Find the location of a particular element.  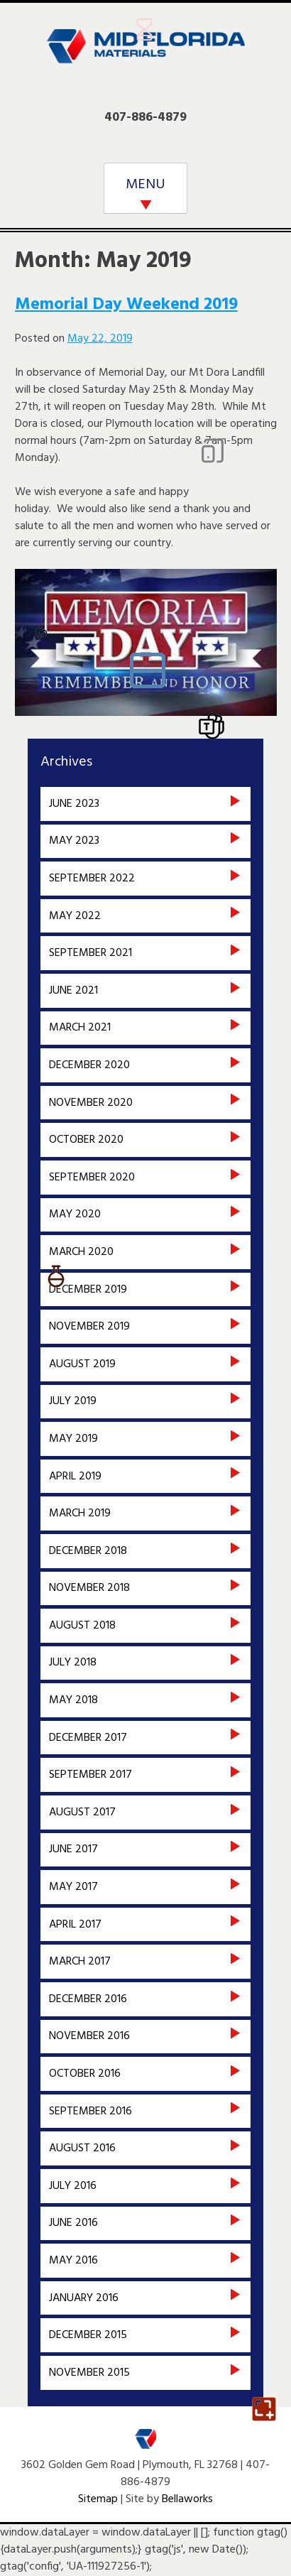

open microsoft teams is located at coordinates (212, 727).